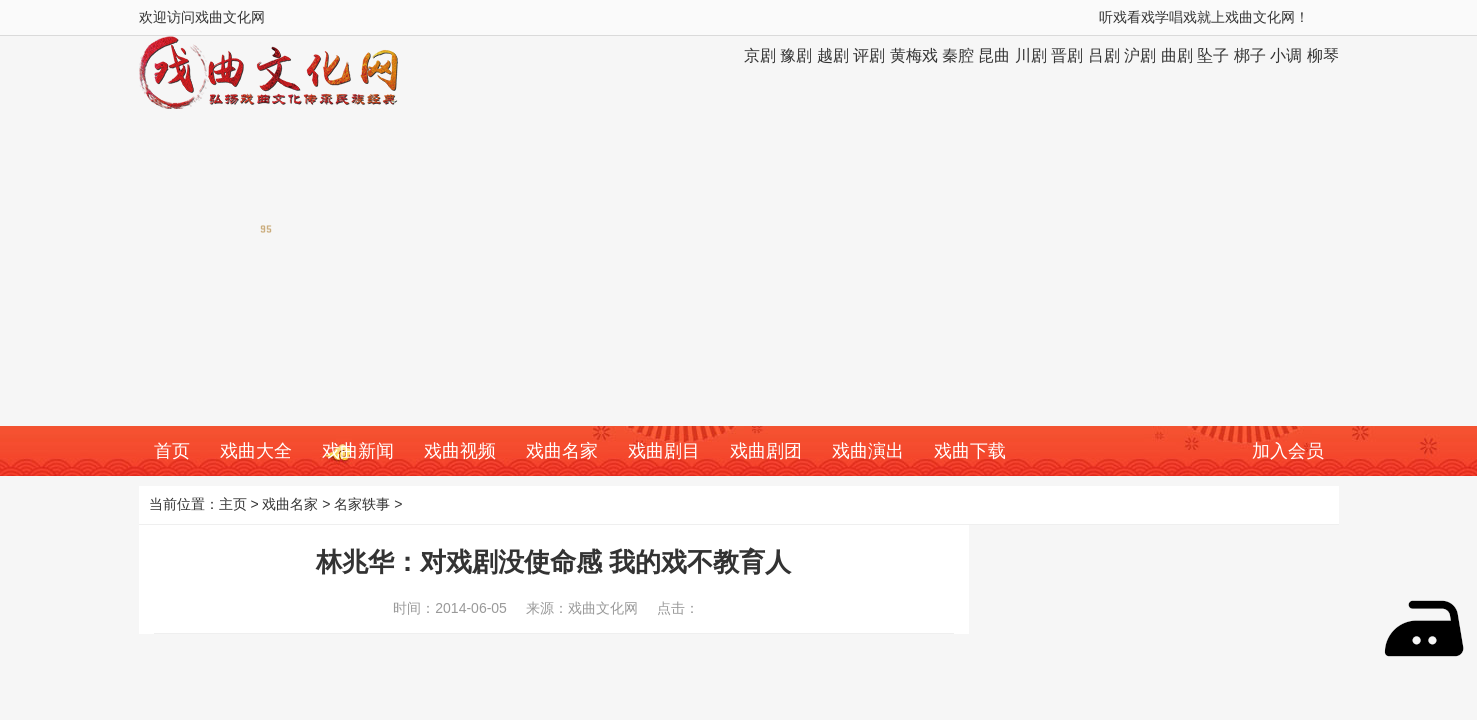 The height and width of the screenshot is (720, 1477). I want to click on select ironing or fabric care settings, so click(1424, 628).